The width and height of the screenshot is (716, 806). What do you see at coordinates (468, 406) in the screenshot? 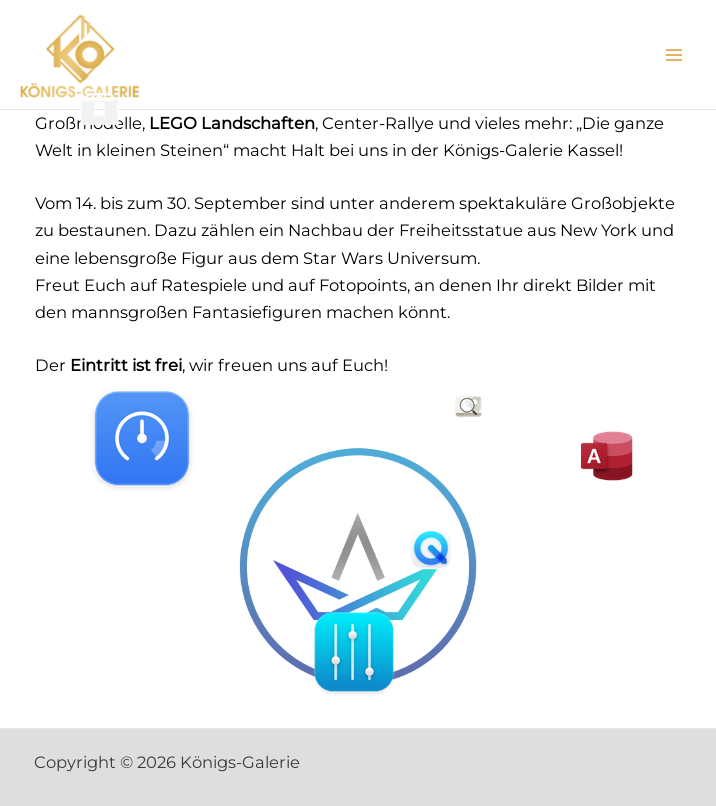
I see `open the image viewer application` at bounding box center [468, 406].